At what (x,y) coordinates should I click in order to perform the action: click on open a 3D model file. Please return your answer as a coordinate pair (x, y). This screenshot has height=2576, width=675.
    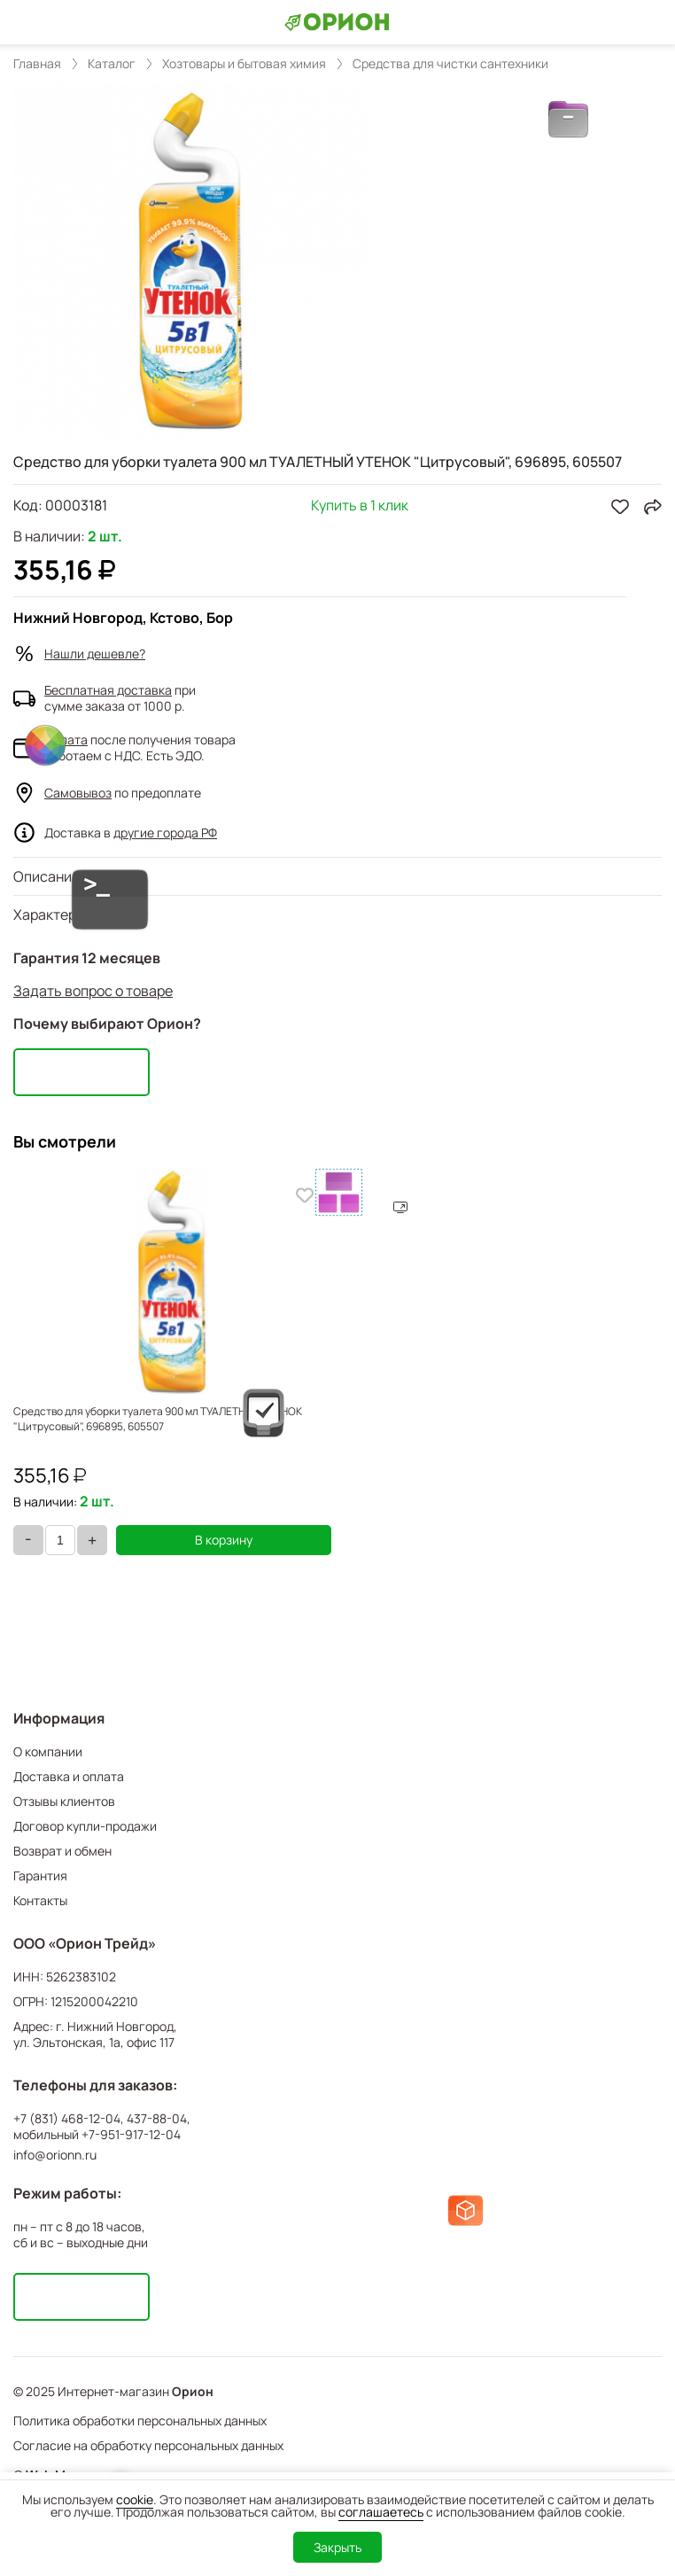
    Looking at the image, I should click on (465, 2209).